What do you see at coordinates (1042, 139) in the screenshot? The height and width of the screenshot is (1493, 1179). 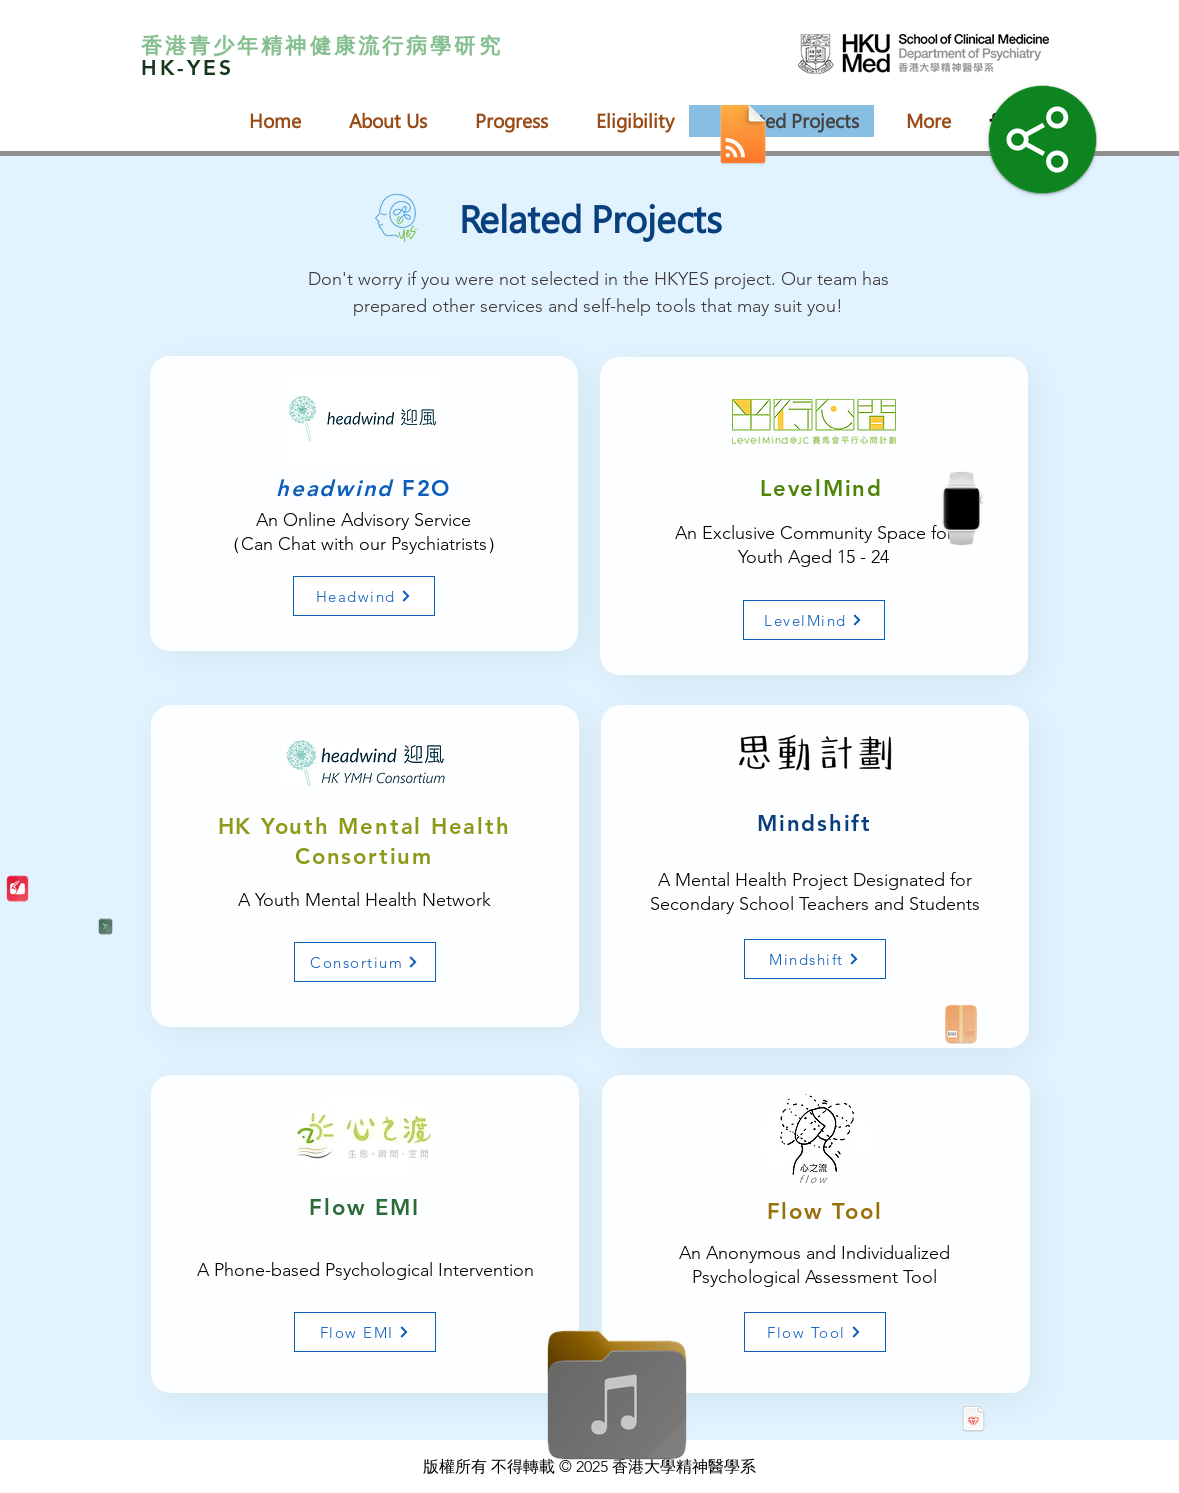 I see `access sharing and network preferences` at bounding box center [1042, 139].